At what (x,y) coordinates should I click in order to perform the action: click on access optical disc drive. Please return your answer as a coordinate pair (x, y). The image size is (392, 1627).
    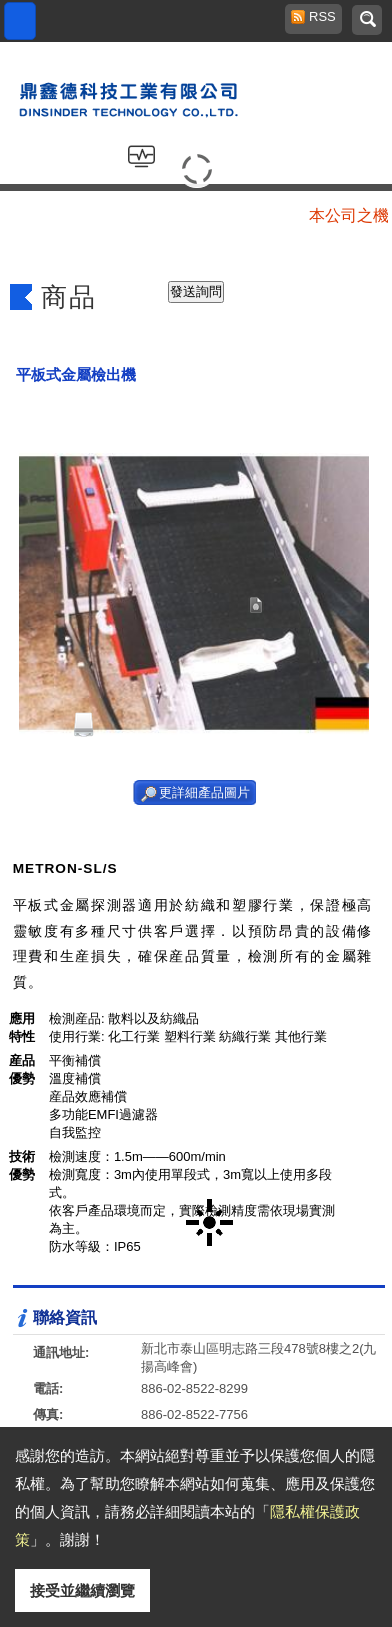
    Looking at the image, I should click on (83, 725).